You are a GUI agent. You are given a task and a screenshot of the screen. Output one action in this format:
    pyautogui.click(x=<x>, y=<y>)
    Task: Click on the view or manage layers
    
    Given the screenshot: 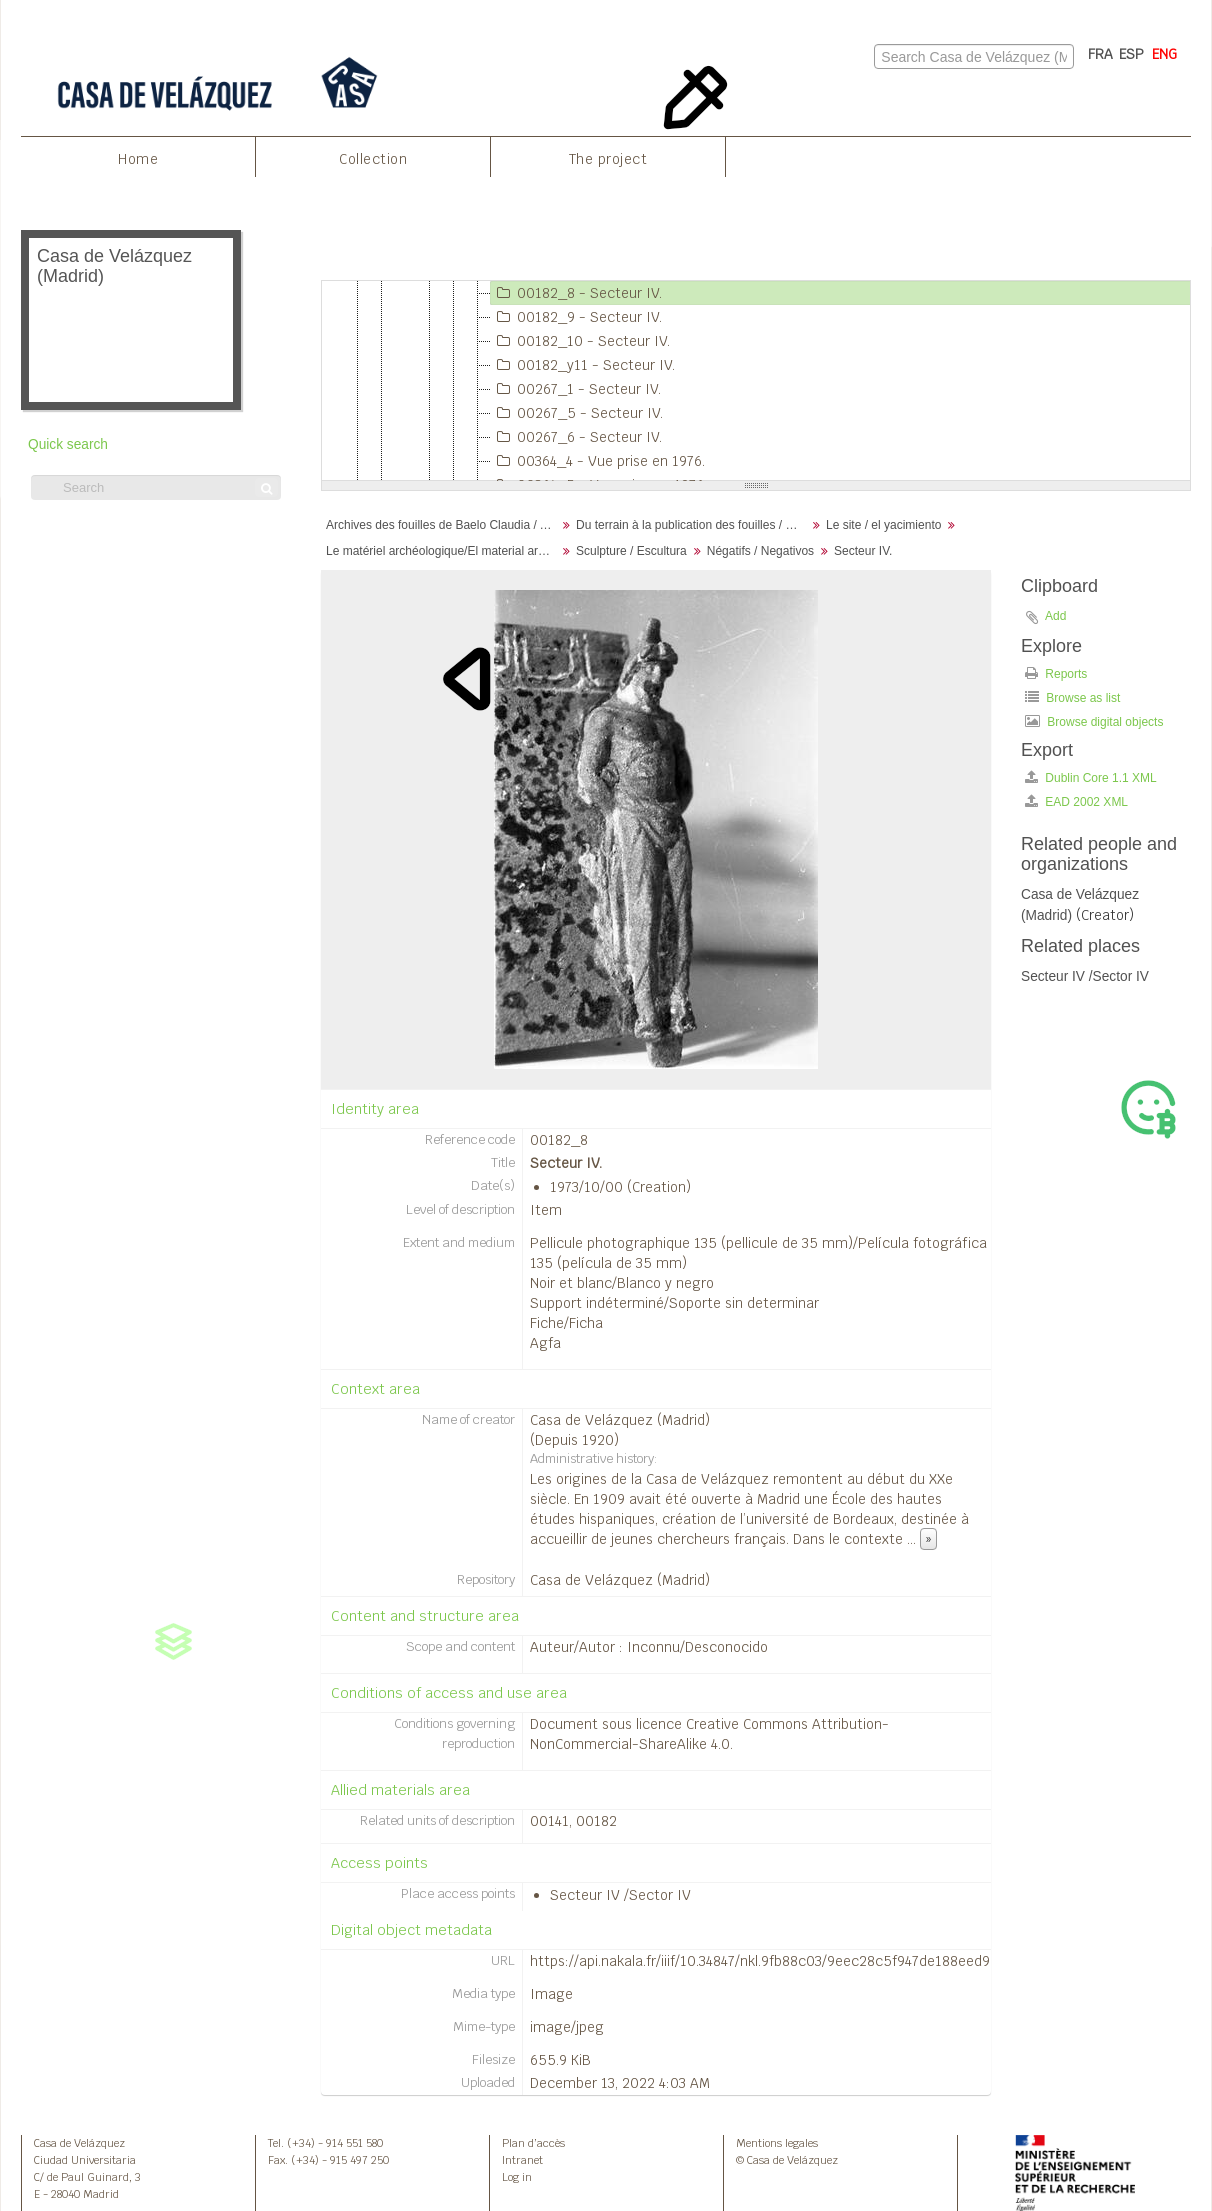 What is the action you would take?
    pyautogui.click(x=173, y=1641)
    